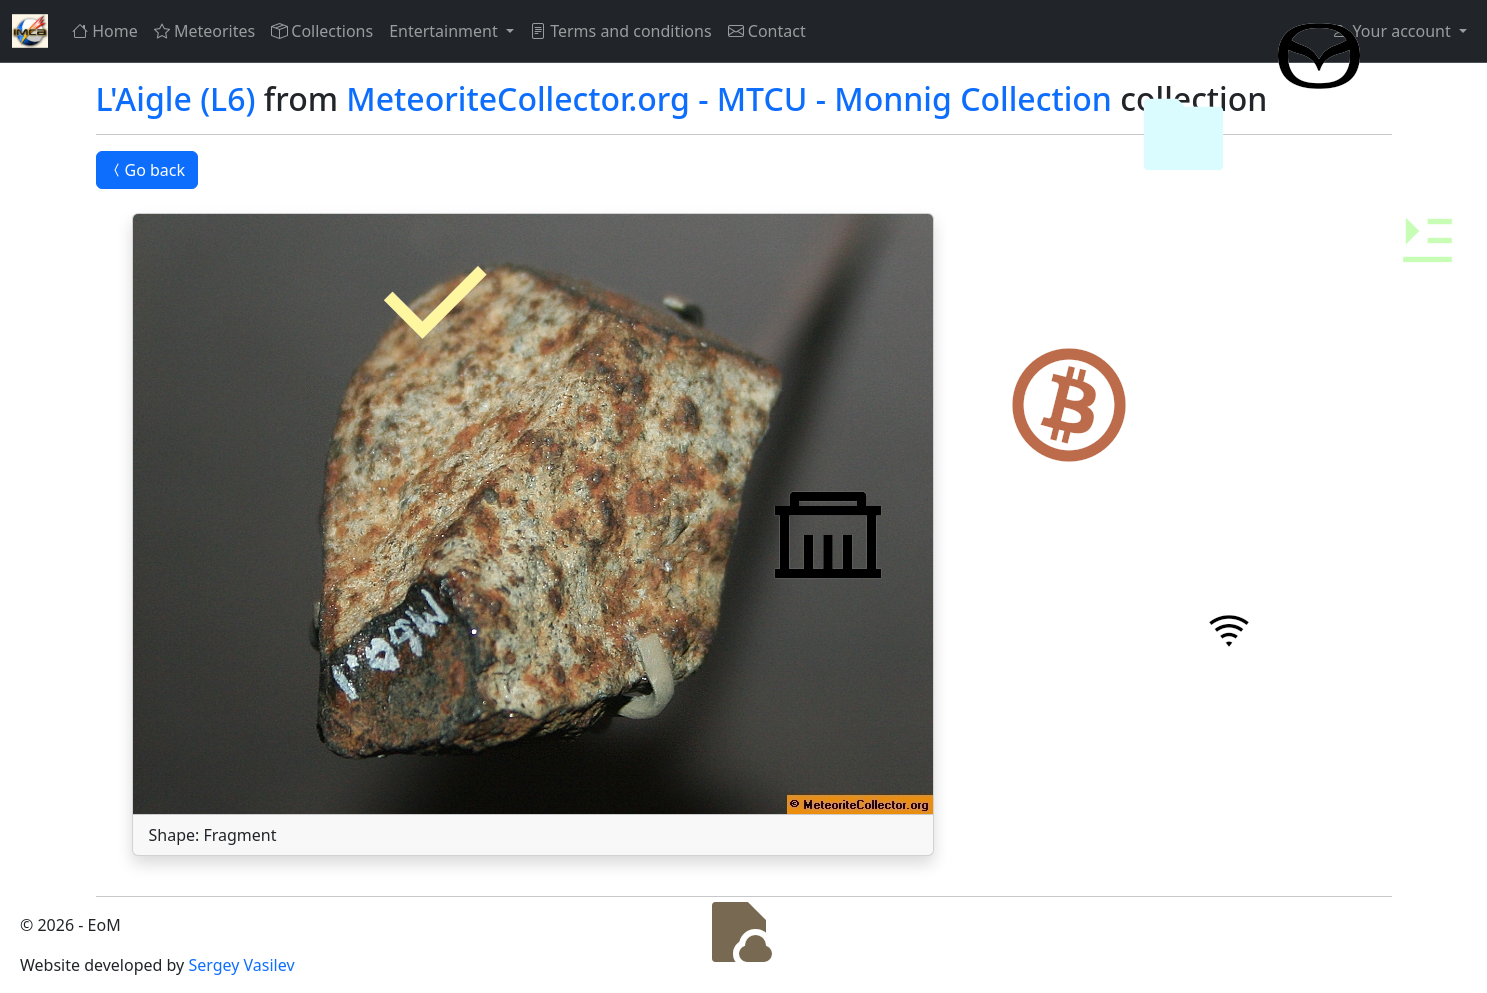 The height and width of the screenshot is (993, 1487). What do you see at coordinates (739, 932) in the screenshot?
I see `access cloud-synced documents` at bounding box center [739, 932].